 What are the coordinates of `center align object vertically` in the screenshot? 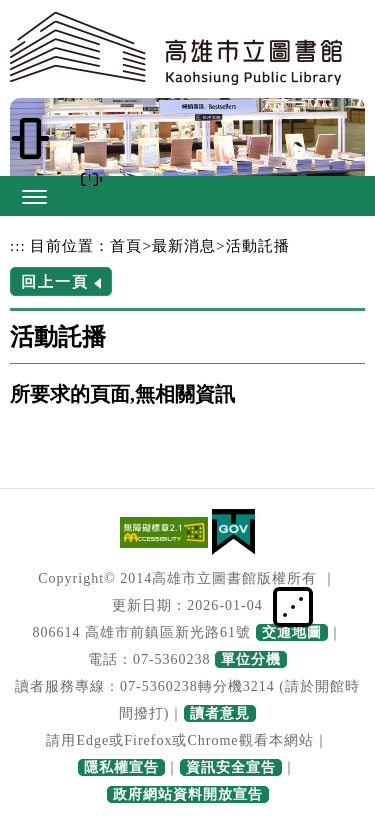 It's located at (30, 138).